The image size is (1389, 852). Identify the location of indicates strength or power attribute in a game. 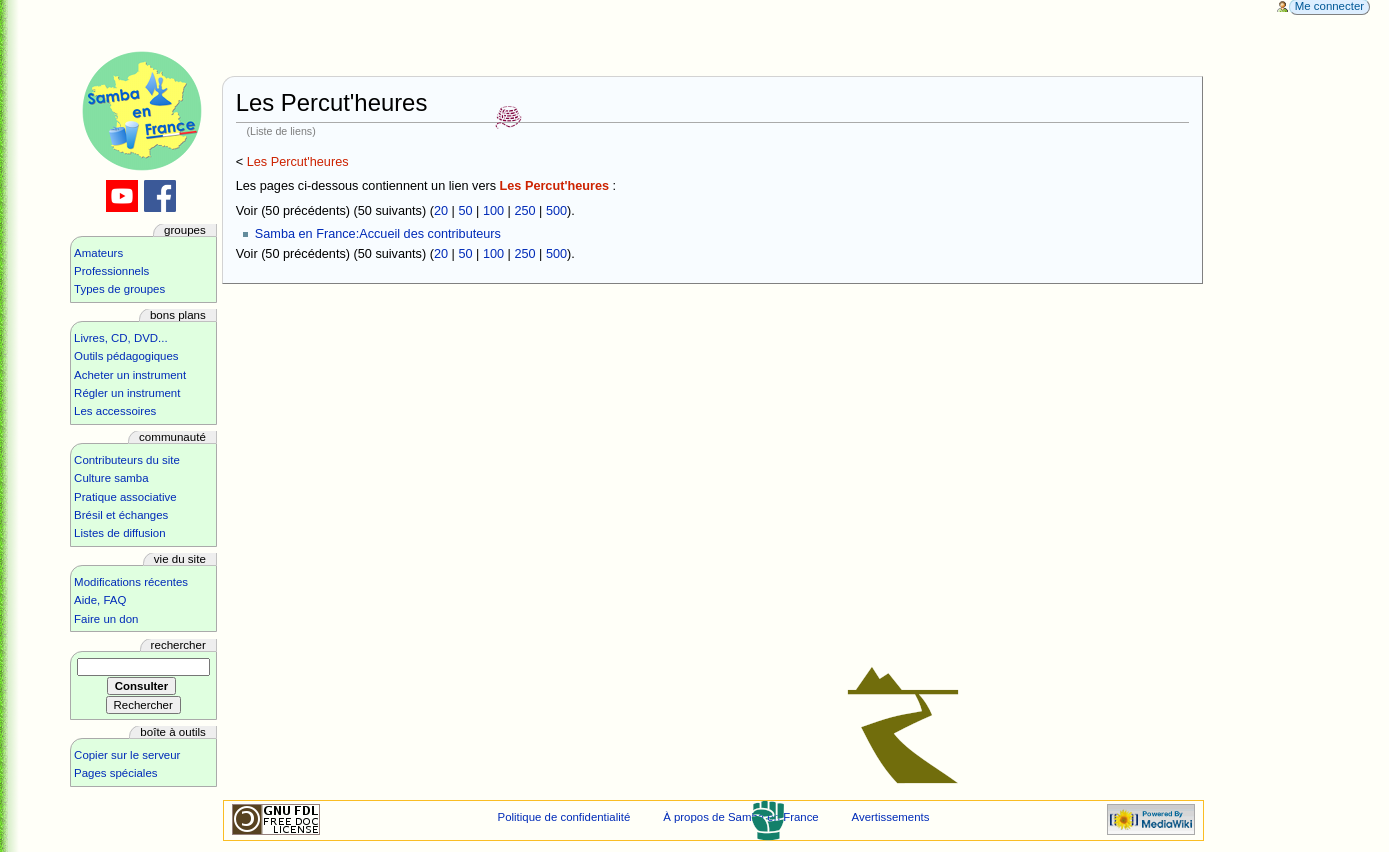
(767, 820).